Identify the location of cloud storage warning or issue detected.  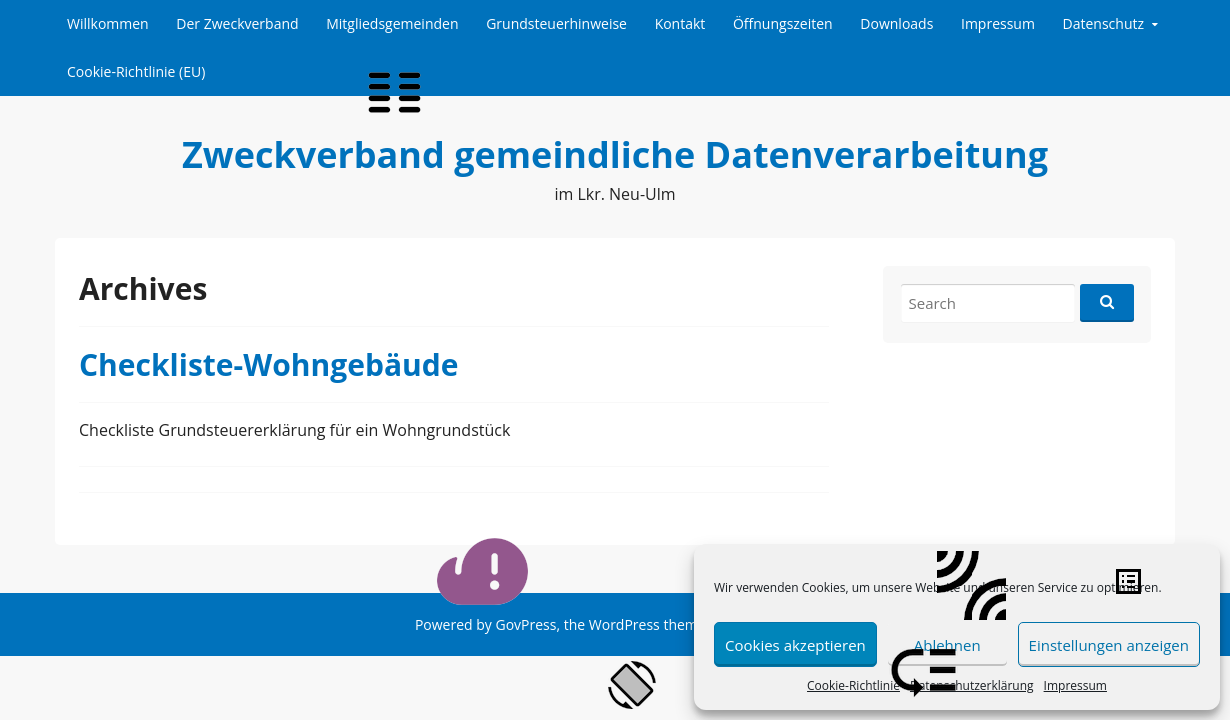
(482, 571).